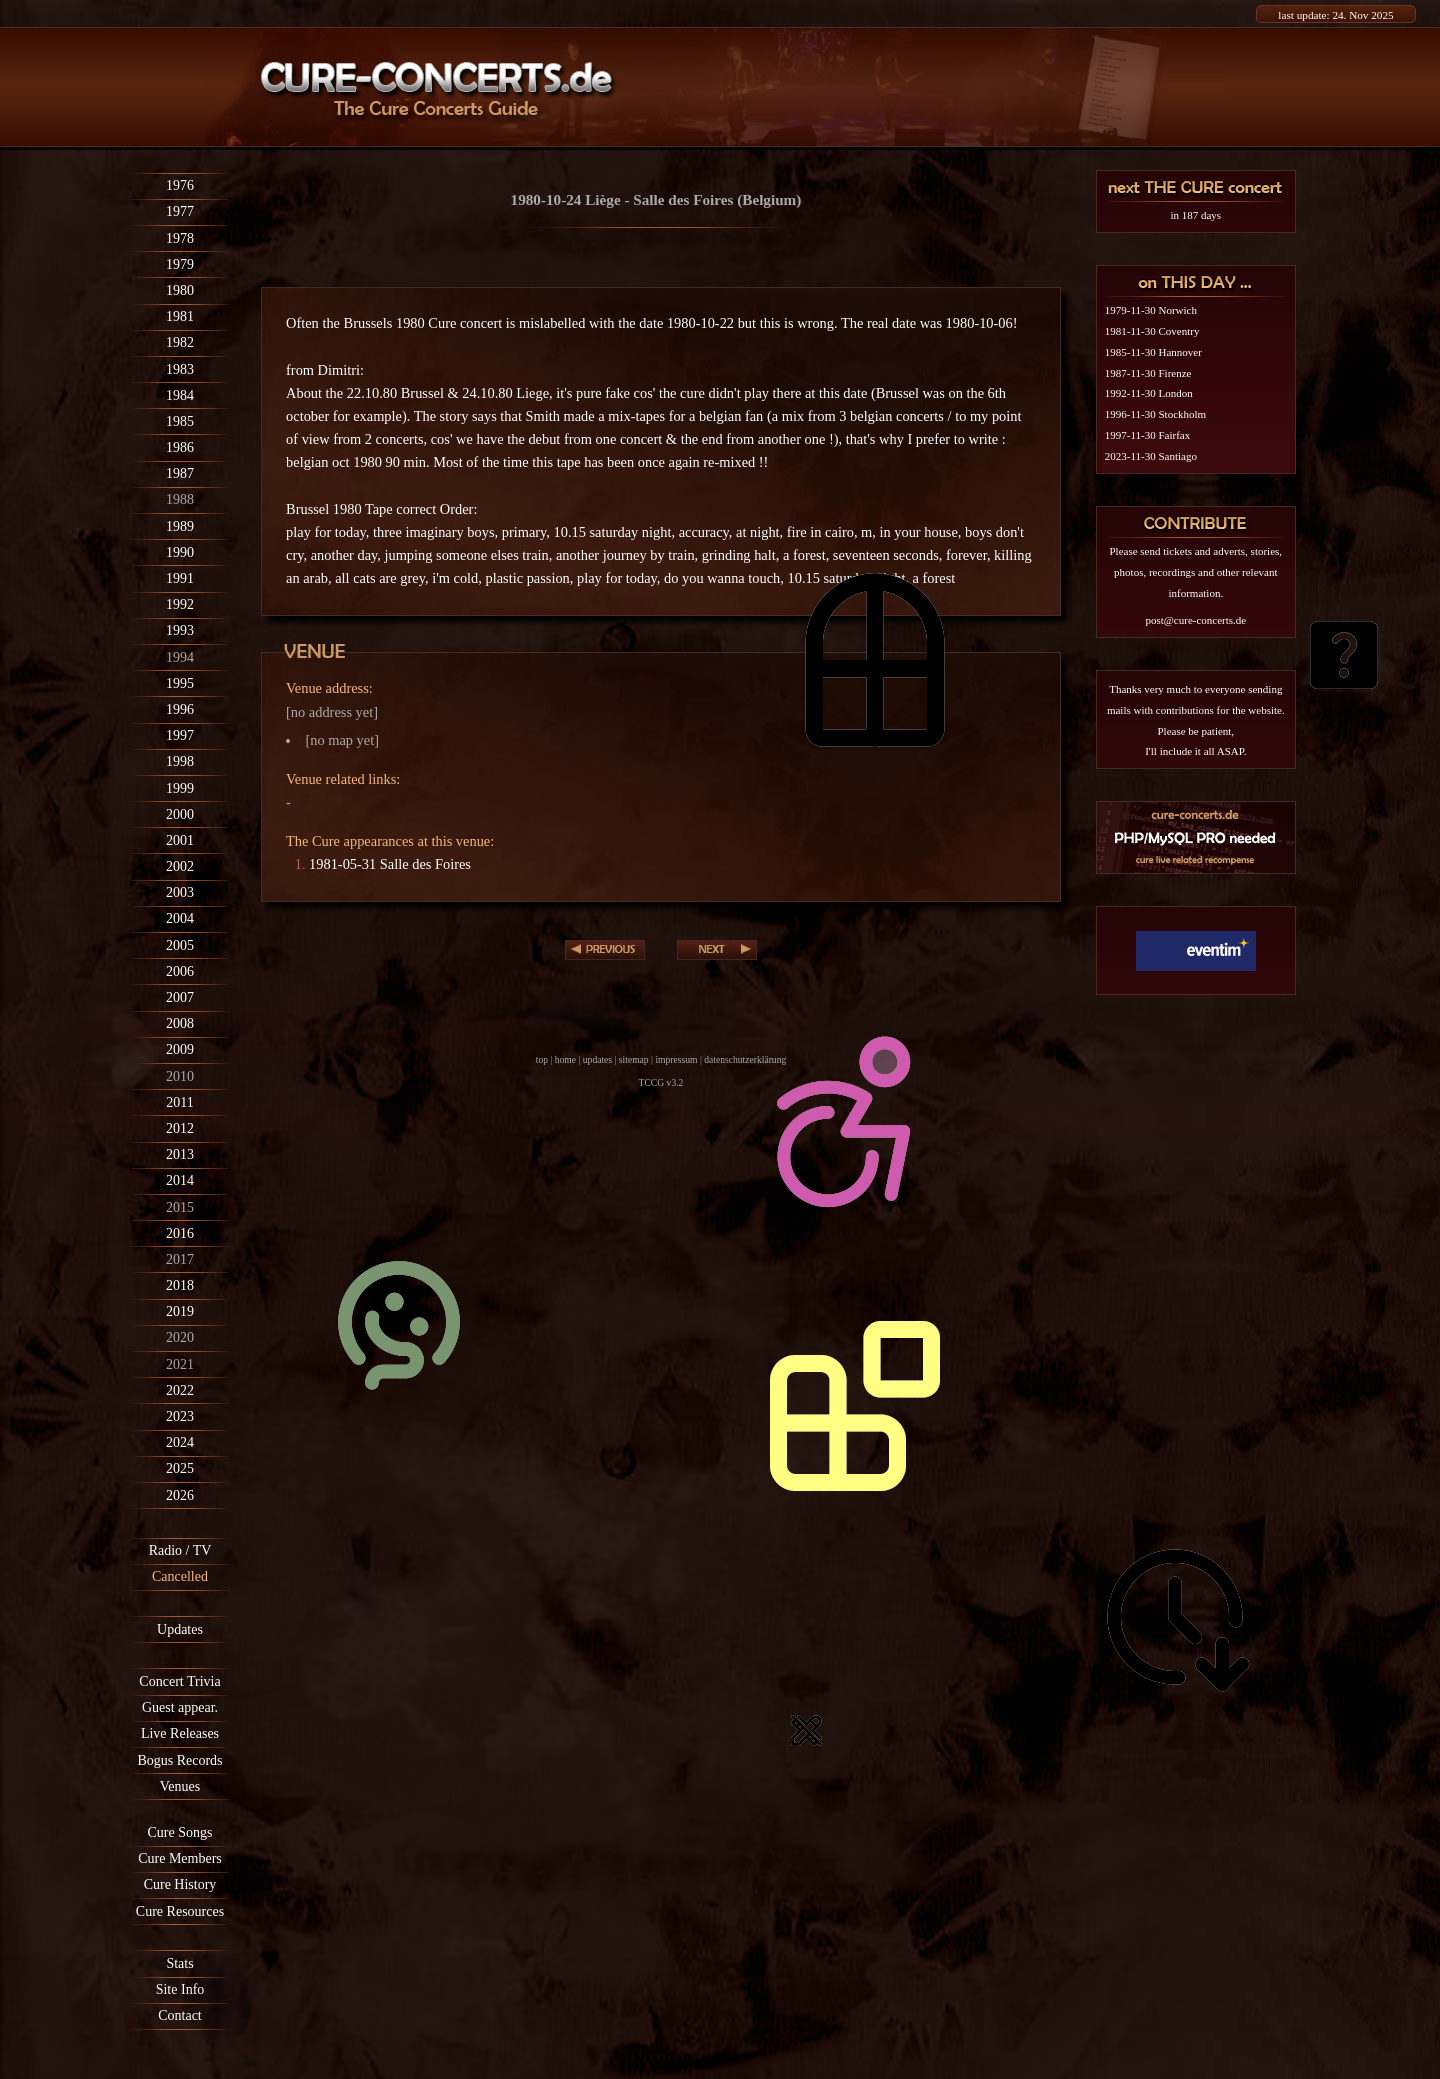 This screenshot has width=1440, height=2079. Describe the element at coordinates (855, 1406) in the screenshot. I see `access modular components or building blocks` at that location.